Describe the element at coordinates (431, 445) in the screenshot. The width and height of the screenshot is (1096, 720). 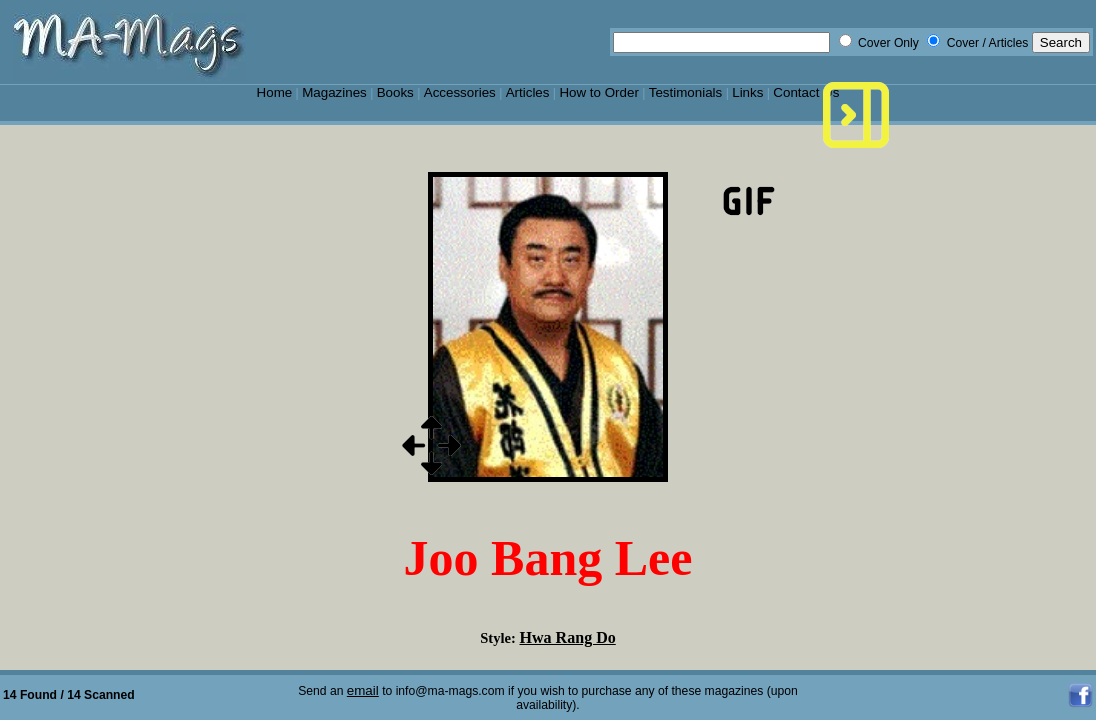
I see `expand content to fullscreen` at that location.